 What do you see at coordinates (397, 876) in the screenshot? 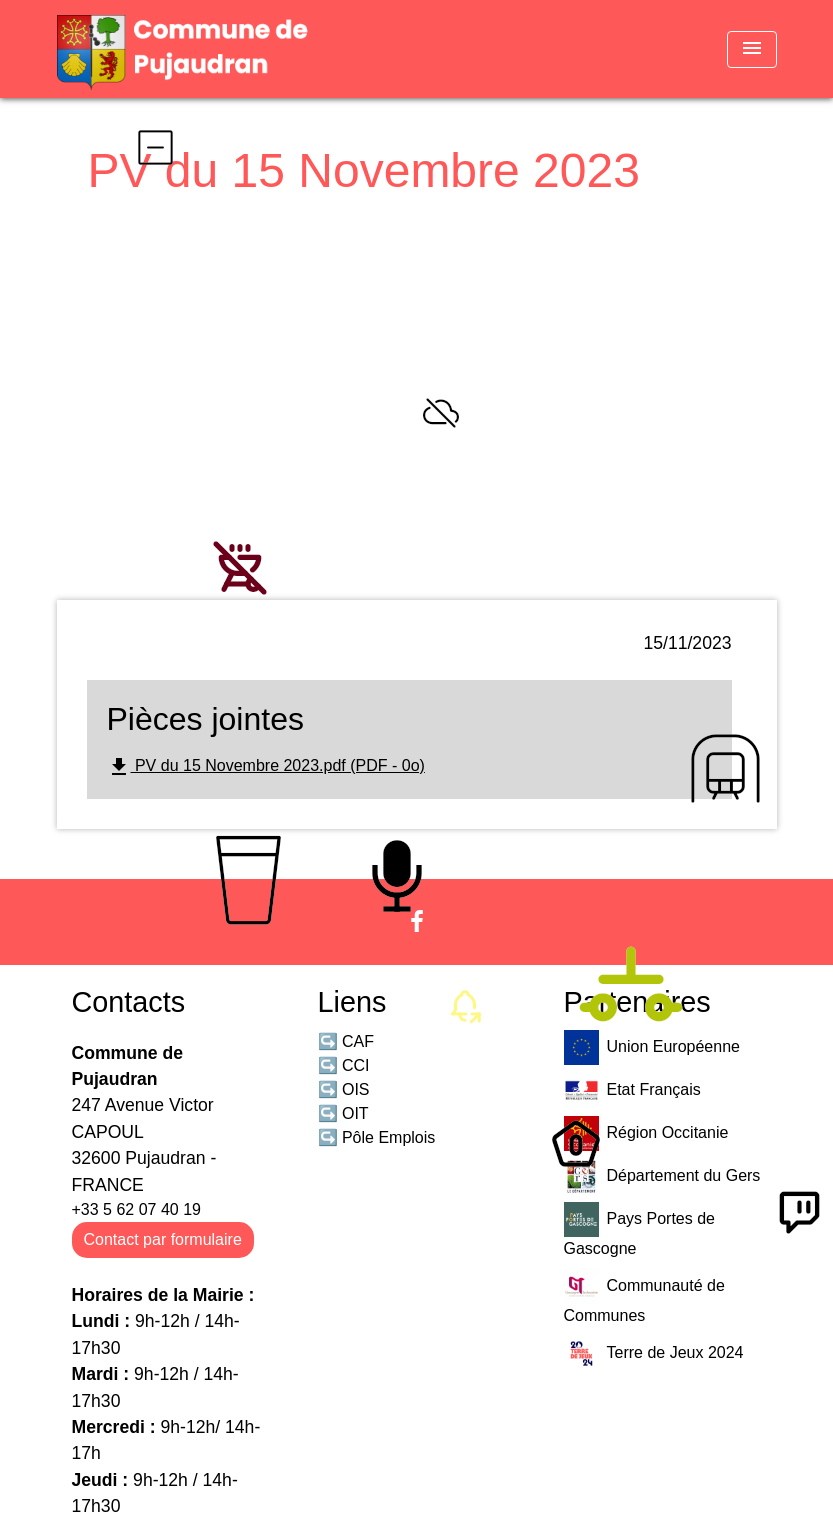
I see `tap to start voice input` at bounding box center [397, 876].